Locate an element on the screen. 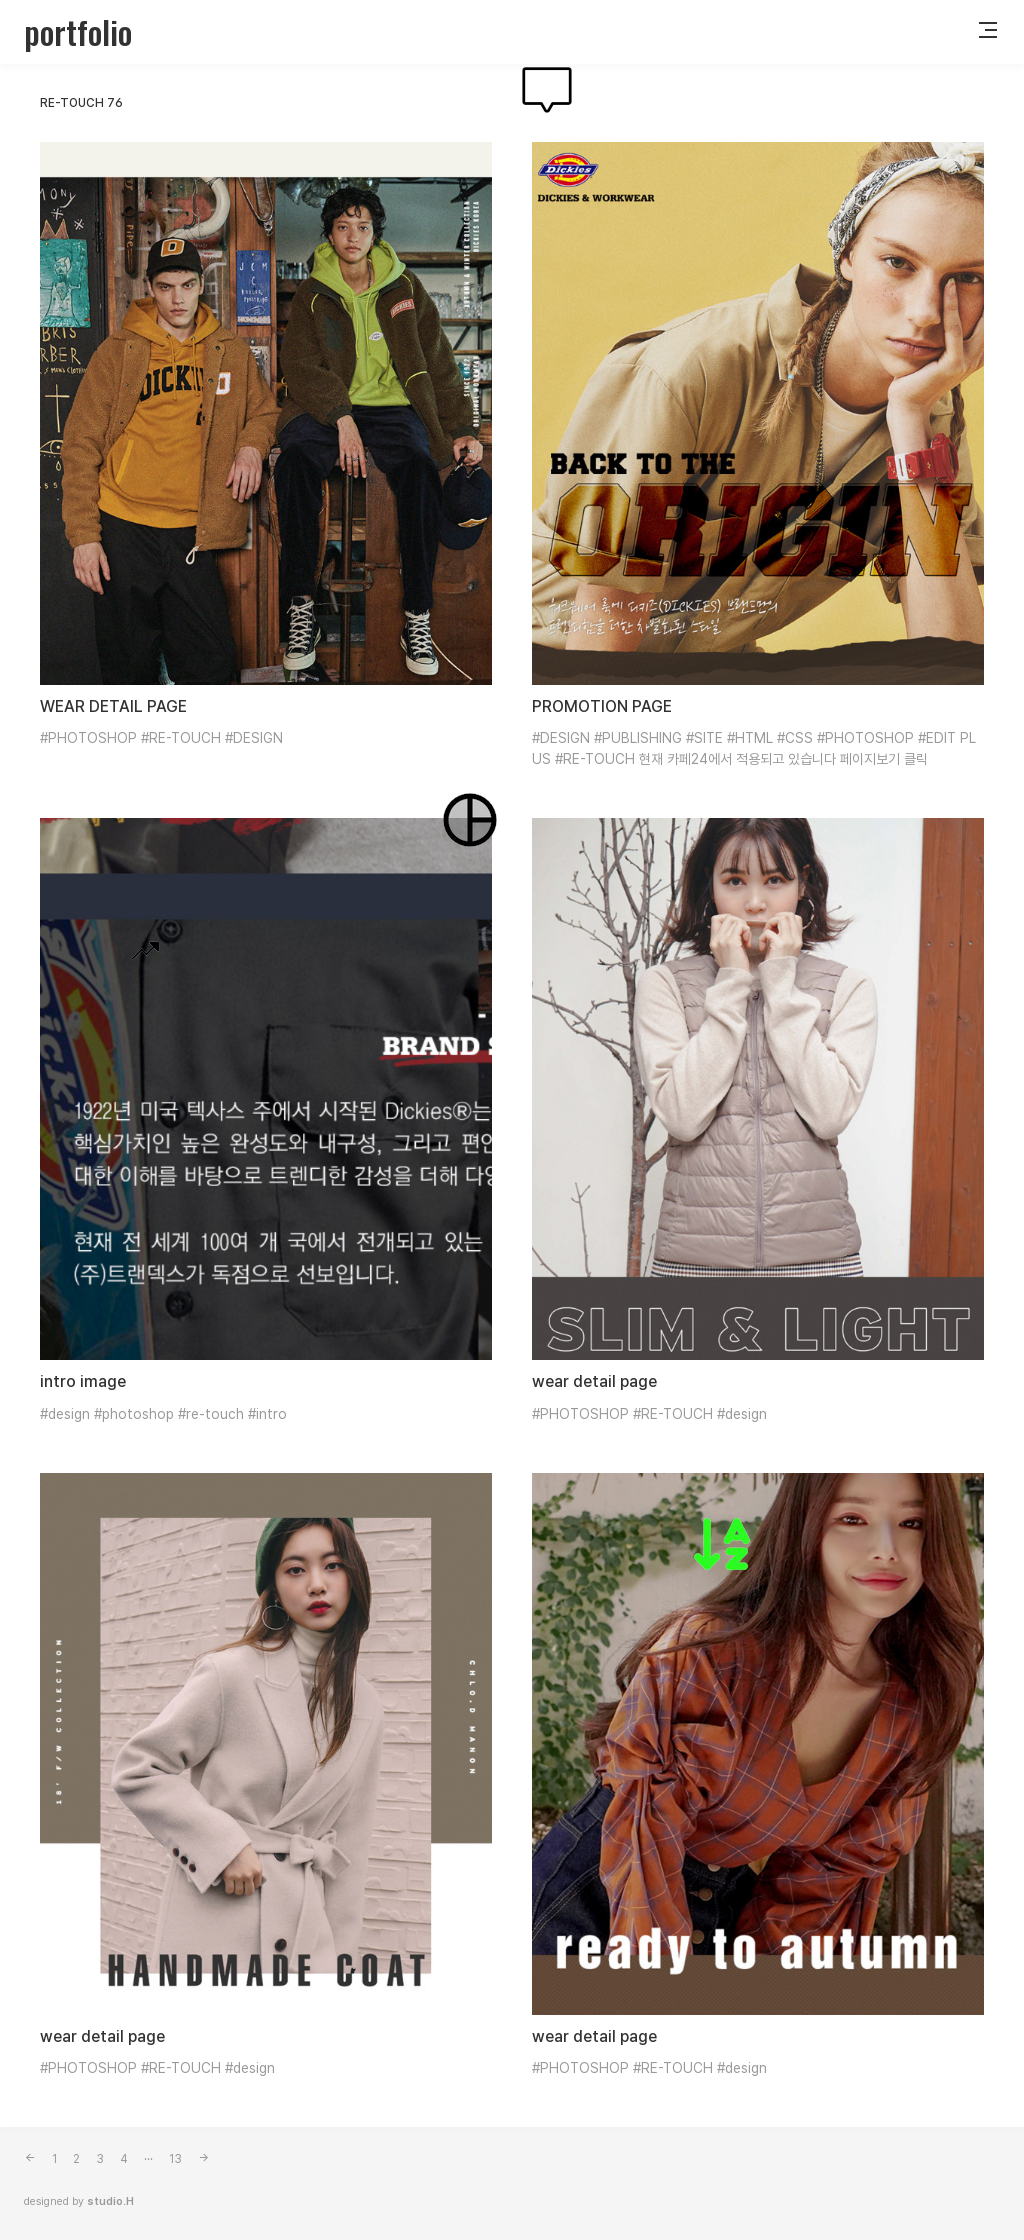 The height and width of the screenshot is (2240, 1024). open chat or messaging is located at coordinates (547, 88).